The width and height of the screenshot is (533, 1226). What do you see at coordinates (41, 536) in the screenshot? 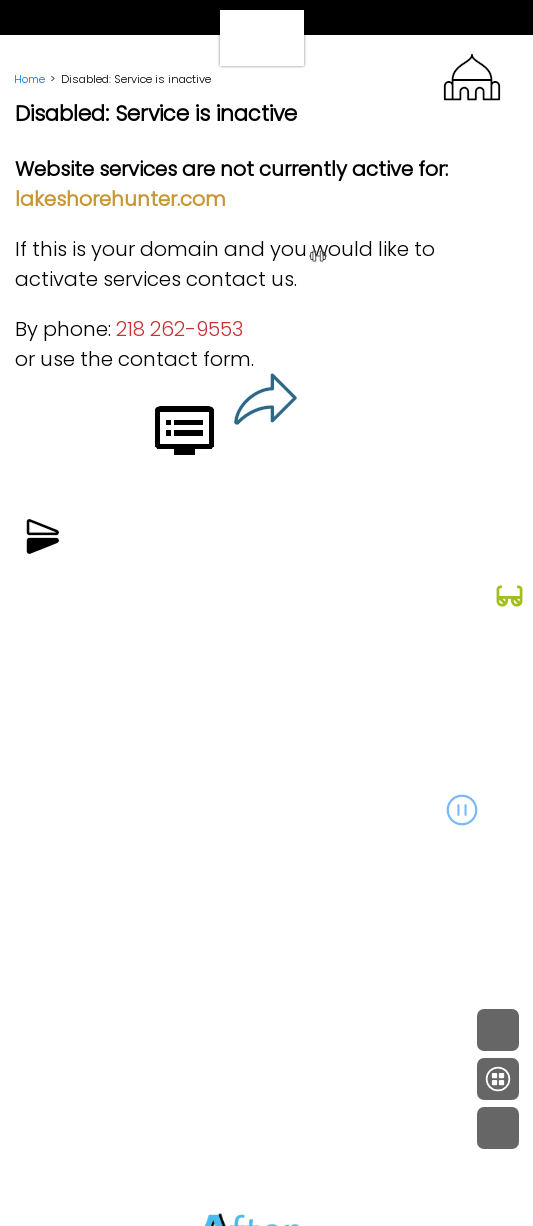
I see `flip image or object vertically` at bounding box center [41, 536].